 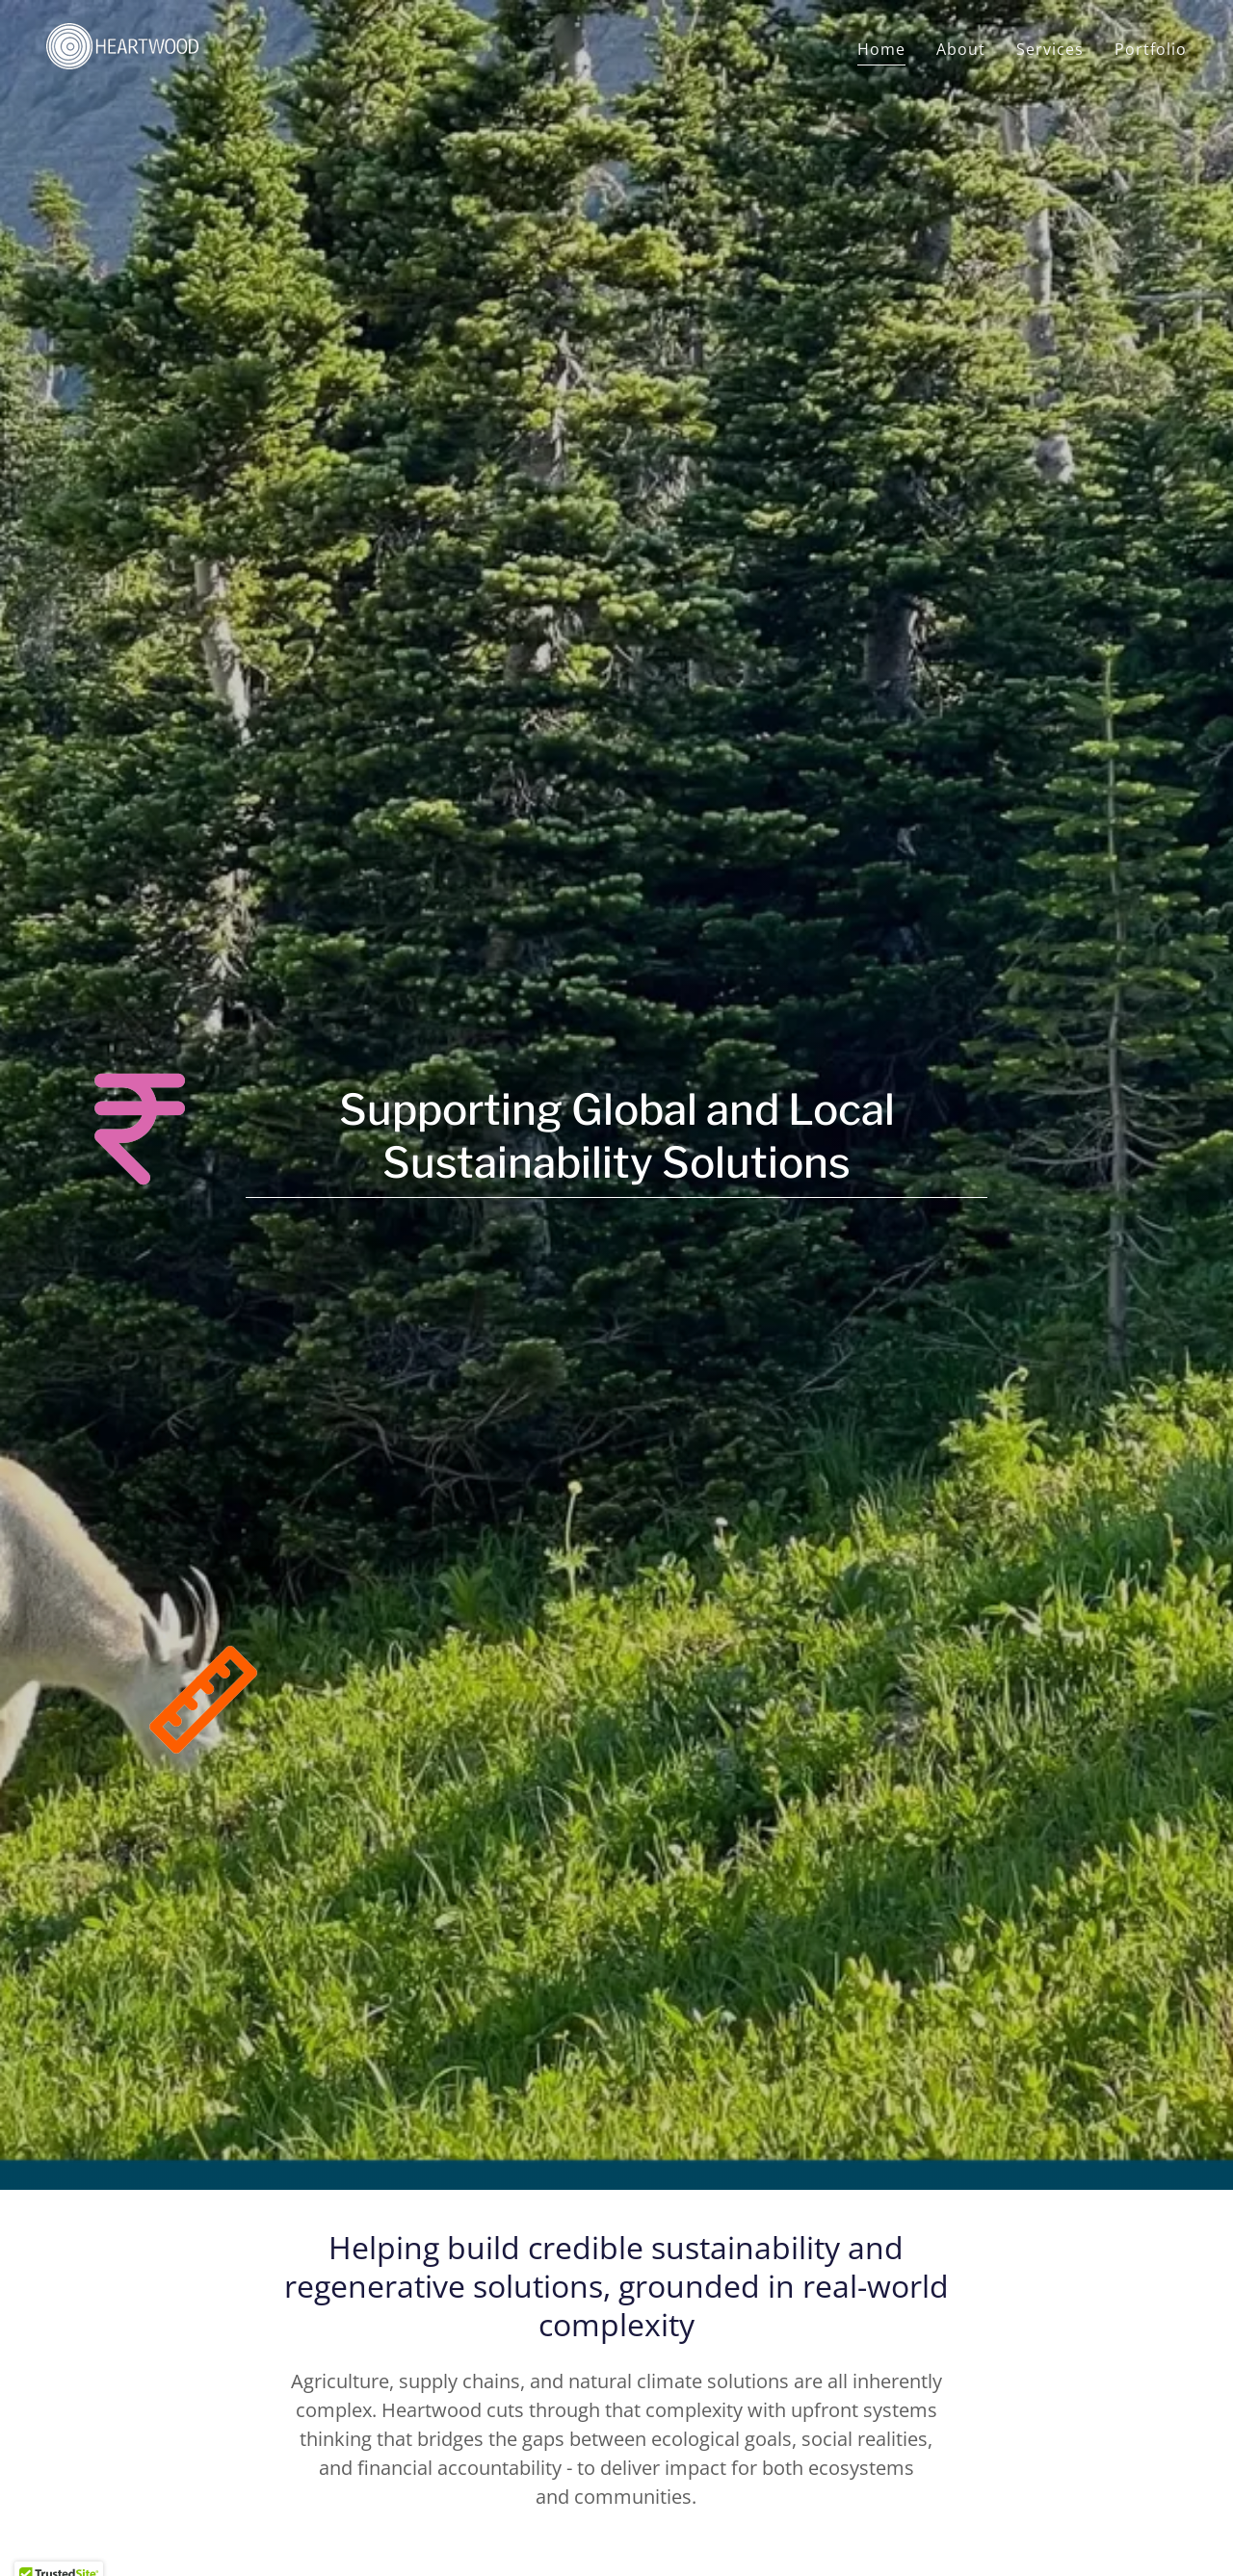 What do you see at coordinates (136, 1129) in the screenshot?
I see `indicates price or payment in Indian rupees` at bounding box center [136, 1129].